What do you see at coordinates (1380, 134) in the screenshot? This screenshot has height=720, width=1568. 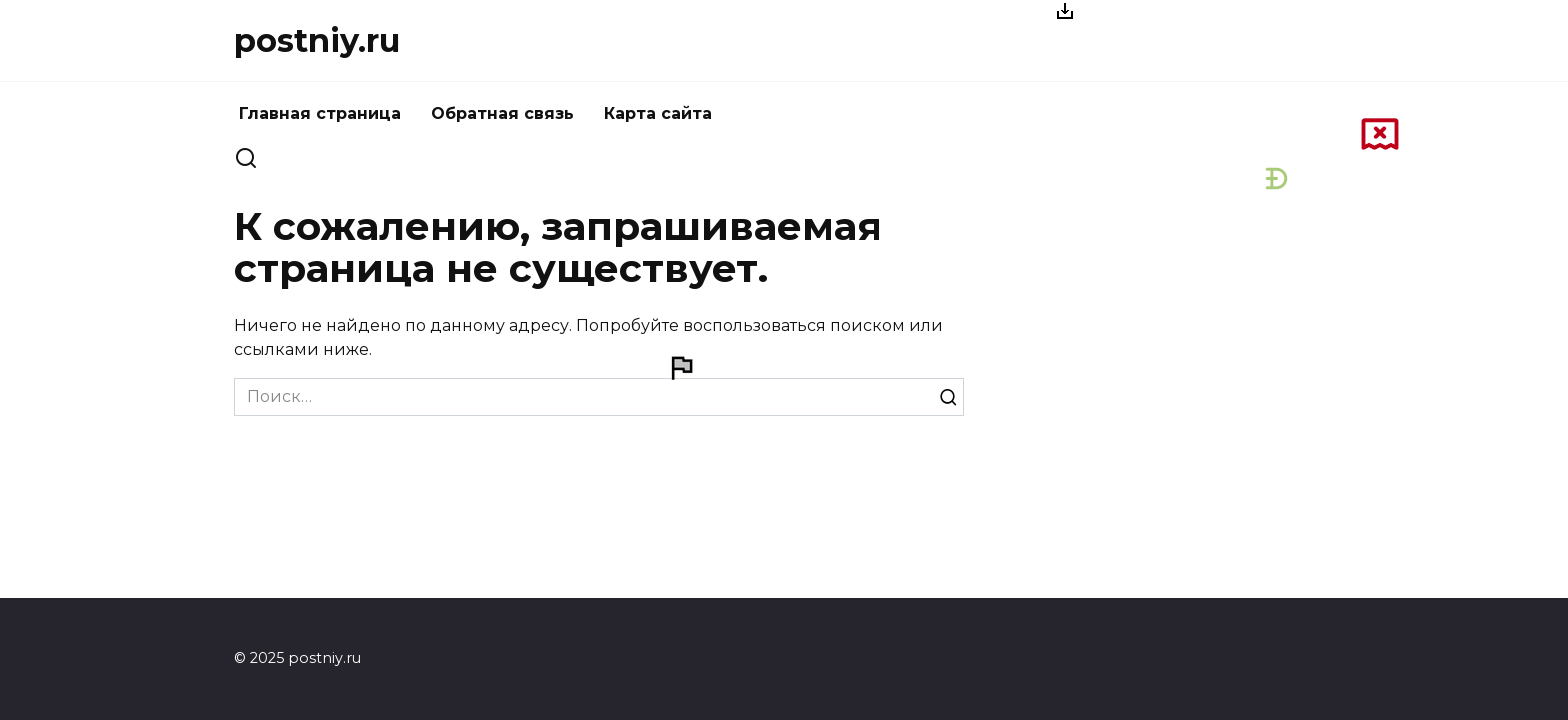 I see `cancel or void a receipt` at bounding box center [1380, 134].